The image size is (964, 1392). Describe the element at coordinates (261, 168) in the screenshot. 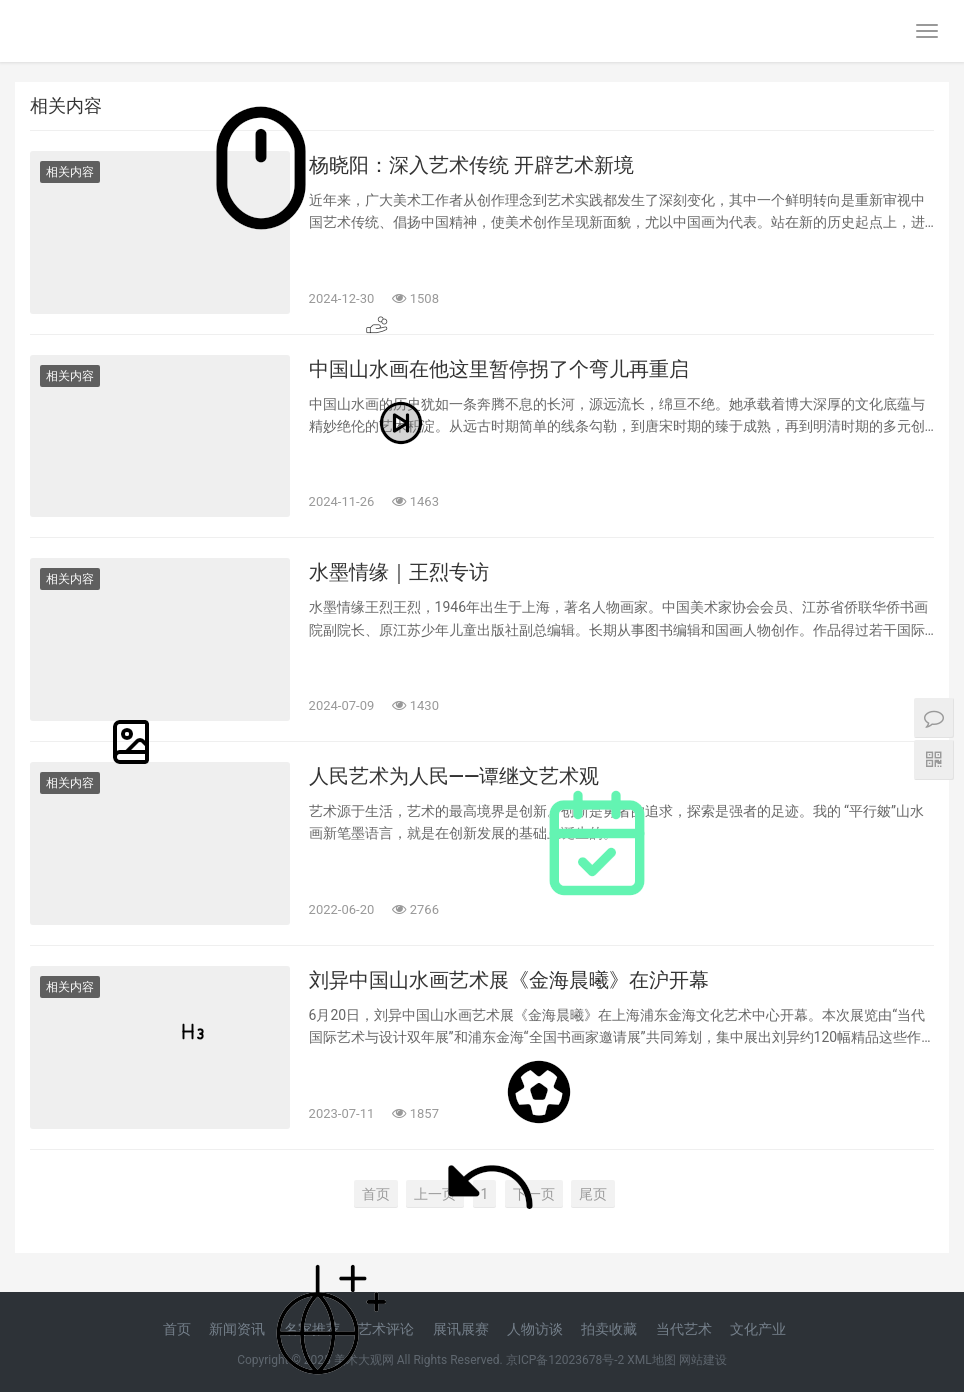

I see `adjust mouse or pointer settings` at that location.